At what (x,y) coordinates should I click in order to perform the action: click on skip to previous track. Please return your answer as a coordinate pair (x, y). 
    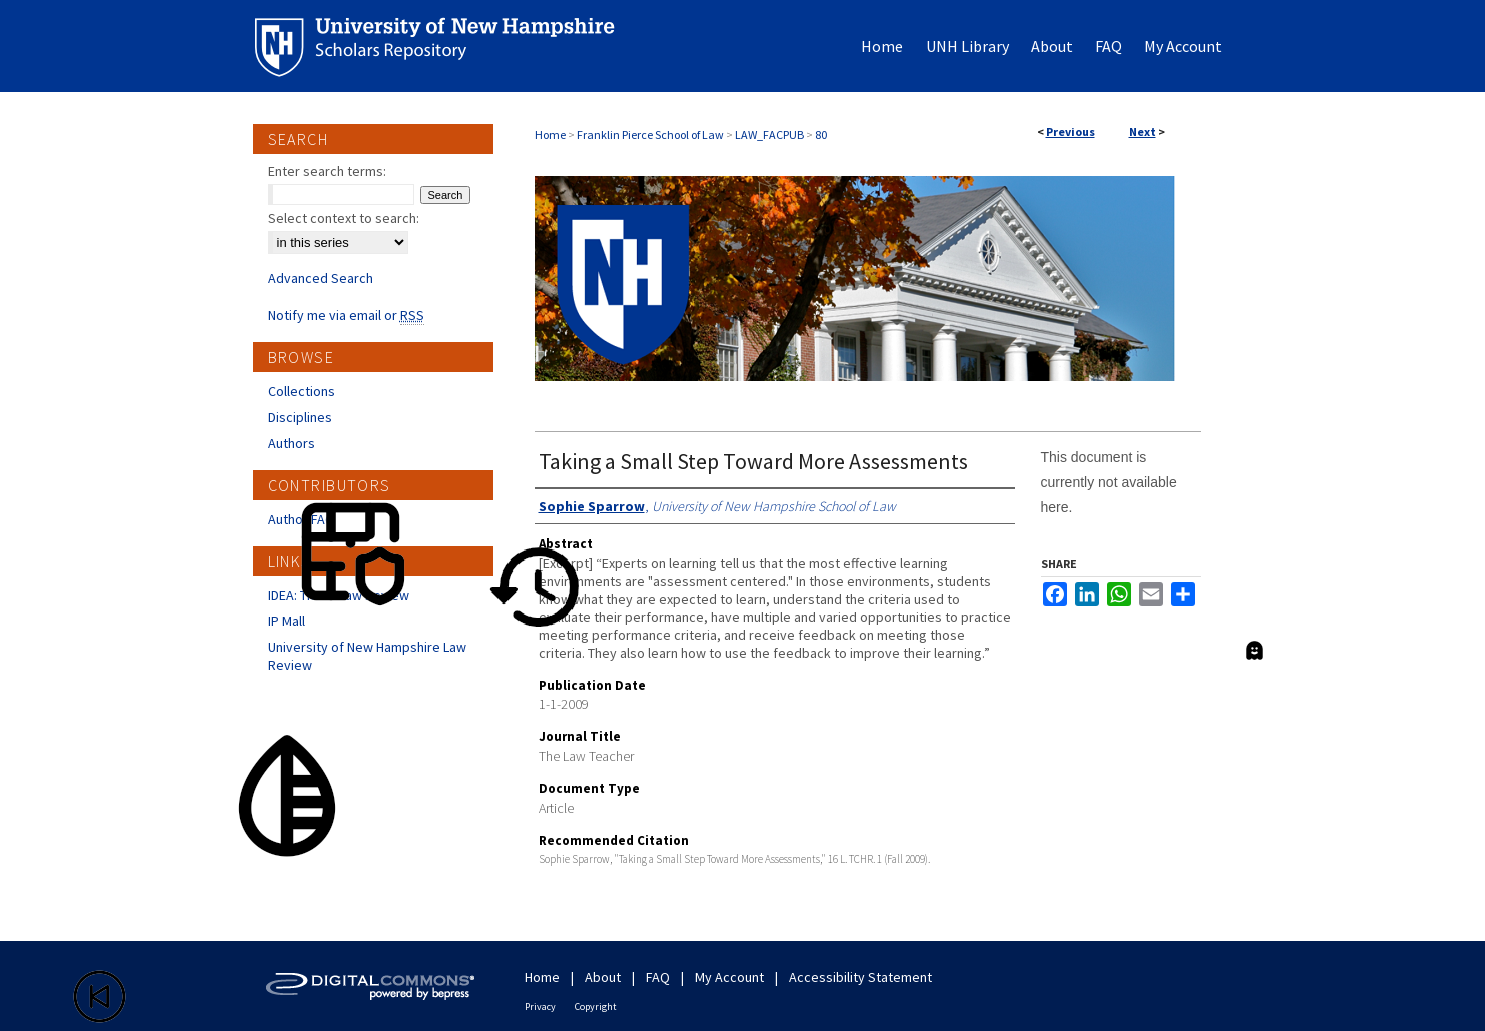
    Looking at the image, I should click on (99, 996).